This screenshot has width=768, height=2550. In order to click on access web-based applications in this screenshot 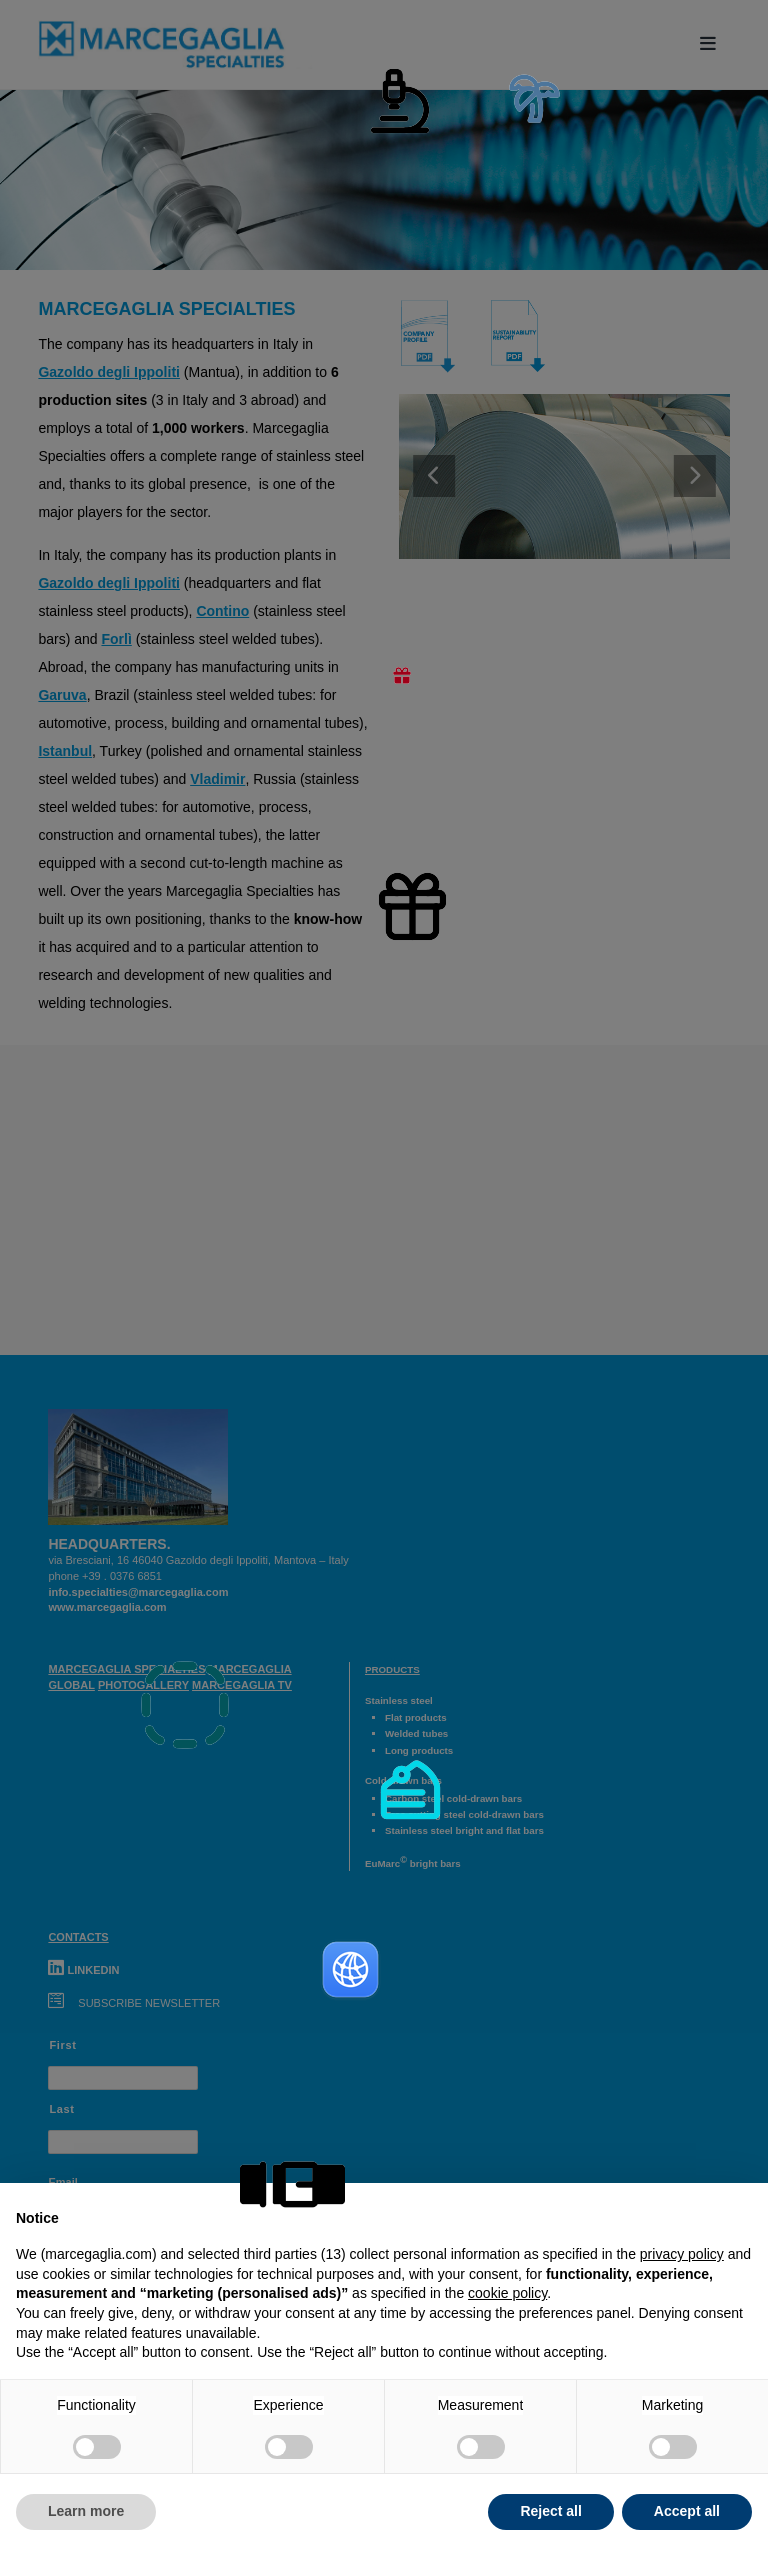, I will do `click(350, 1969)`.